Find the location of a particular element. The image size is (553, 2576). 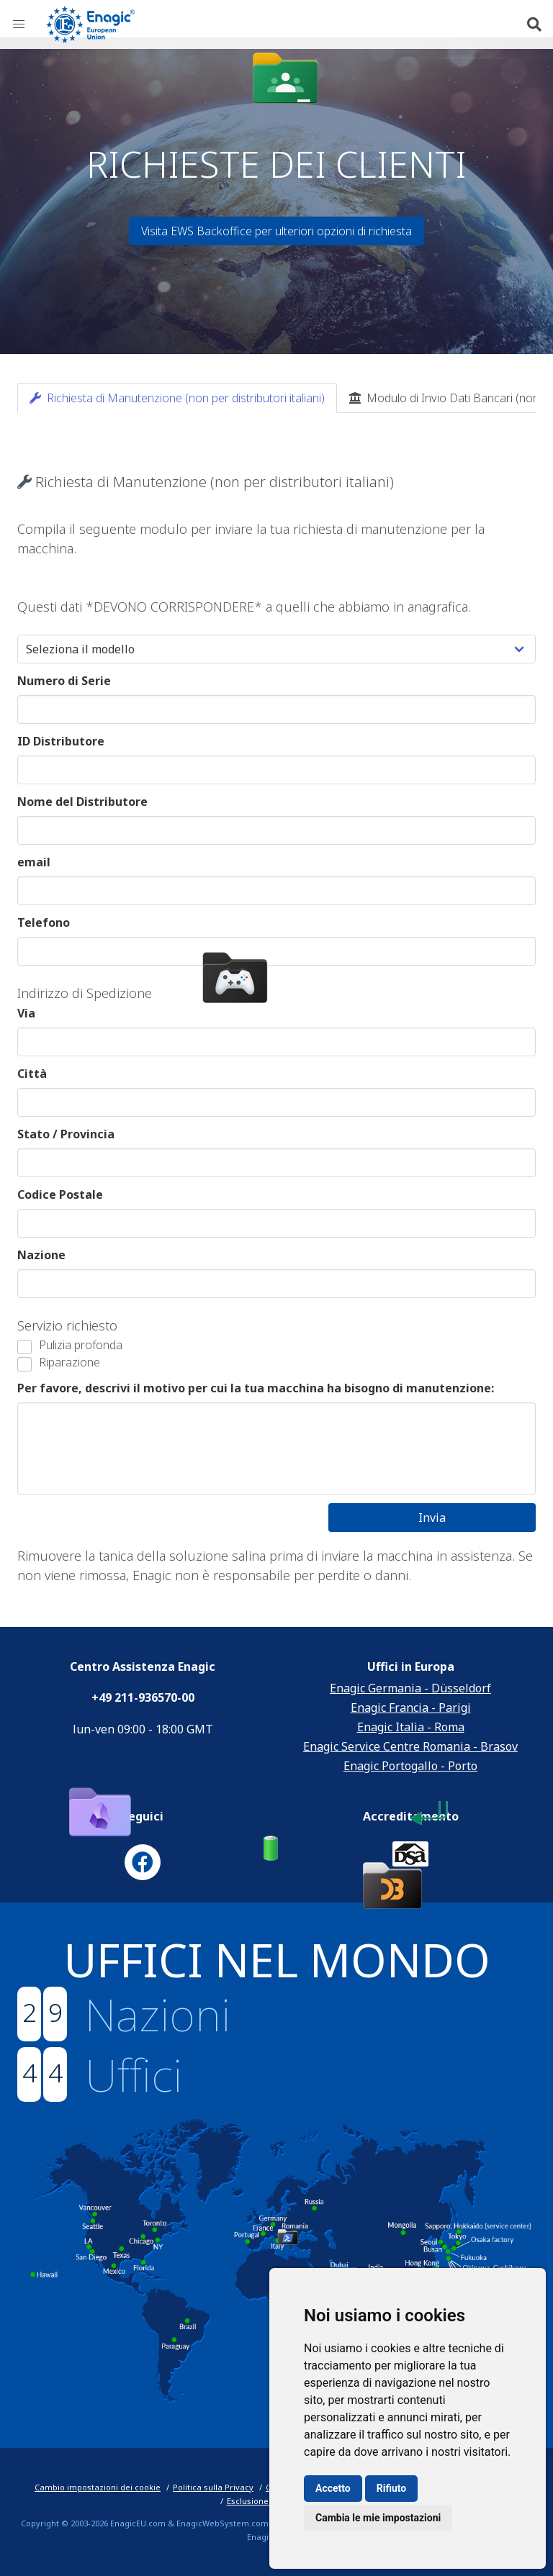

open D3.js project folder is located at coordinates (392, 1887).